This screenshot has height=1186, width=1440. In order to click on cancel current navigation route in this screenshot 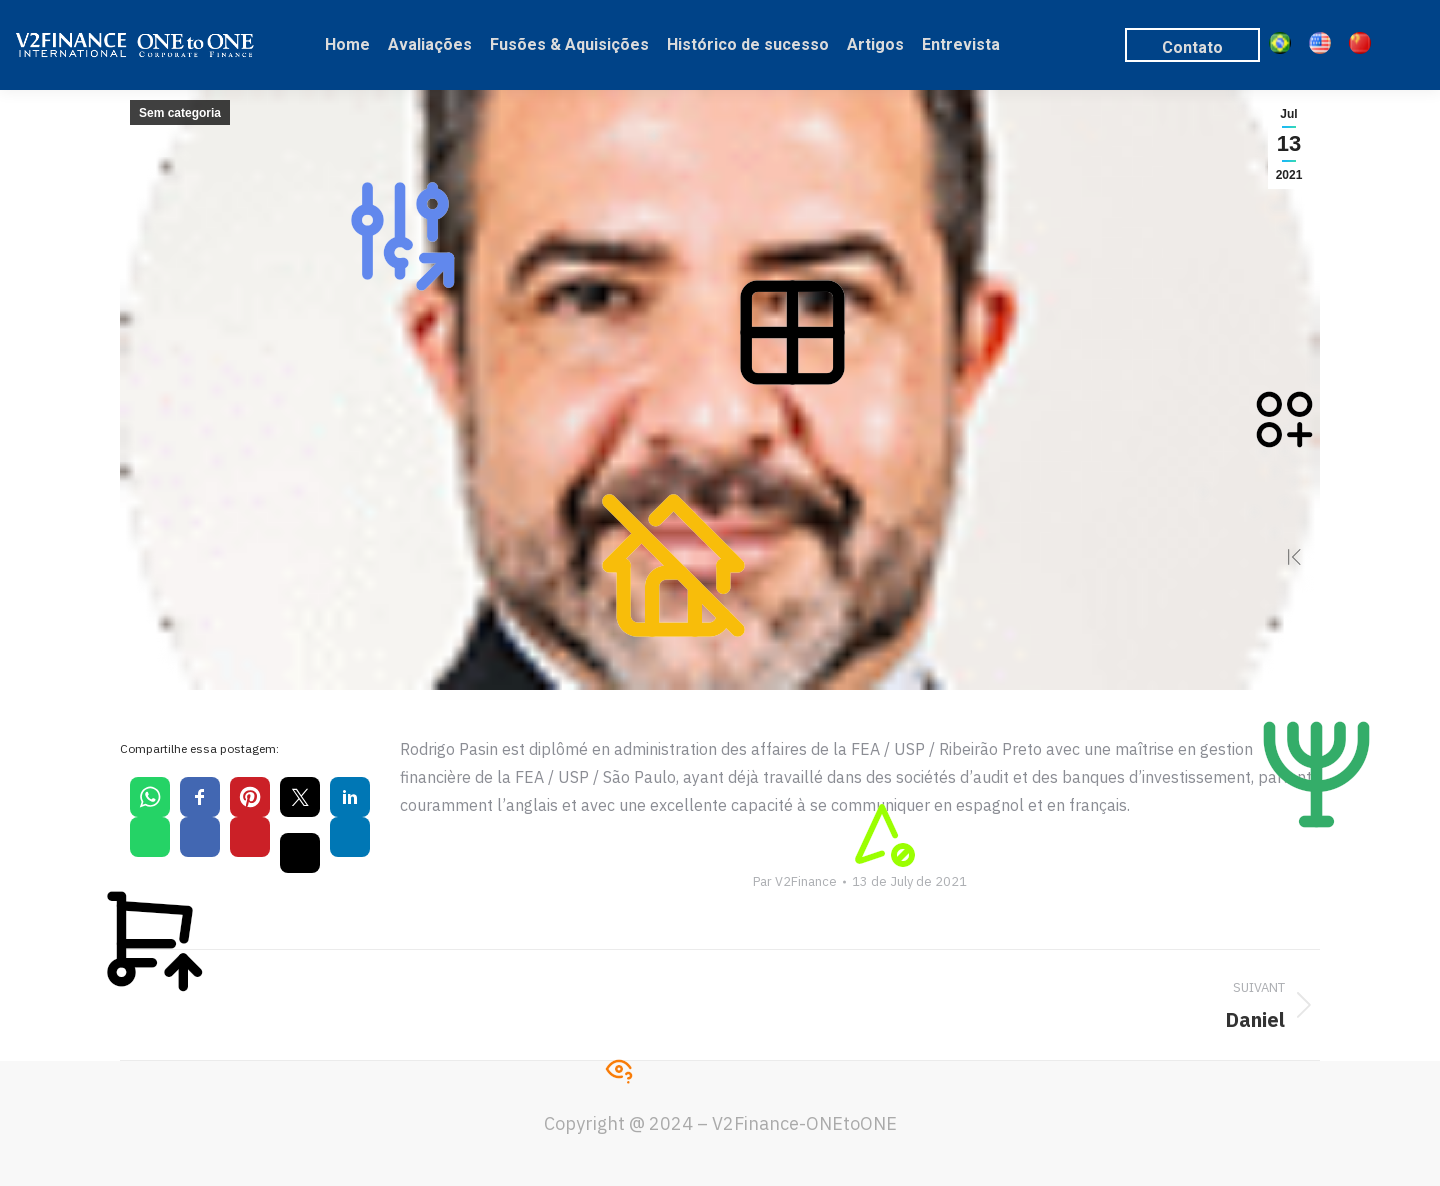, I will do `click(882, 834)`.